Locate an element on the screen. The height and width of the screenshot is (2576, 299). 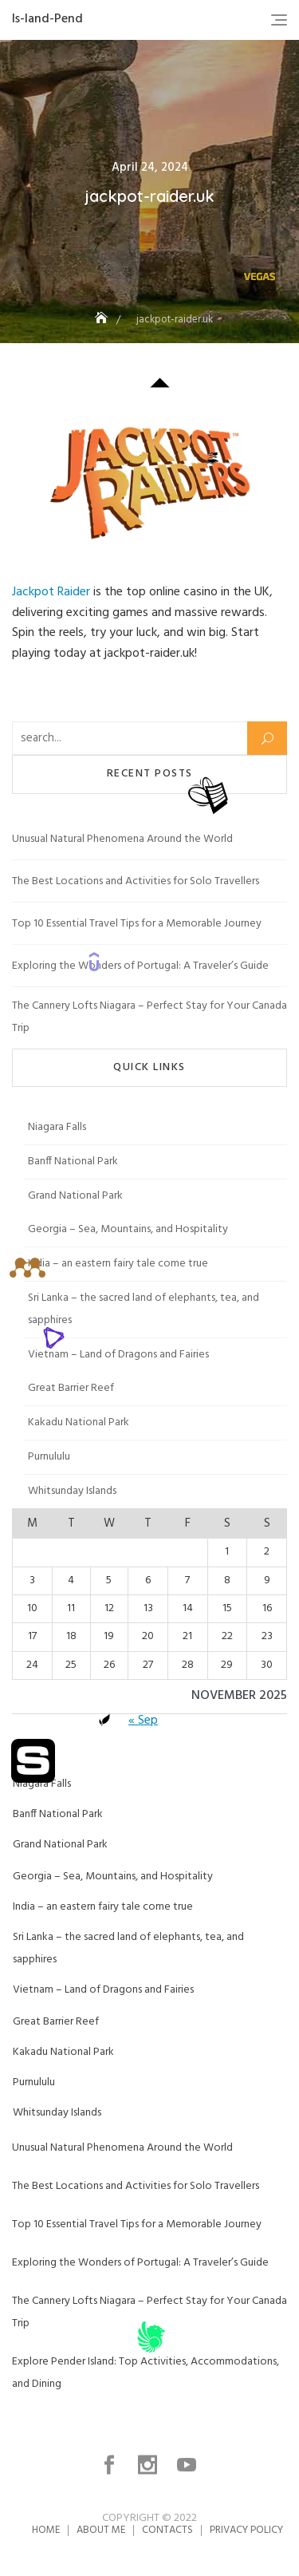
open Microsoft Sway application is located at coordinates (212, 458).